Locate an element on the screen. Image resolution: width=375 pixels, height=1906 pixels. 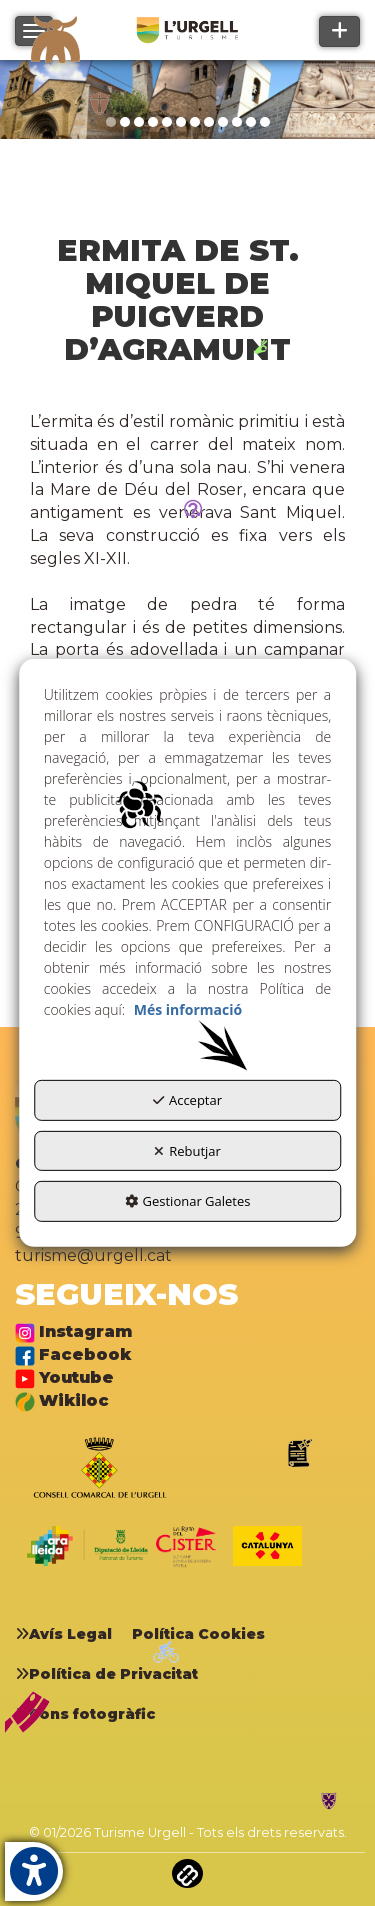
select knight or crusader class is located at coordinates (99, 103).